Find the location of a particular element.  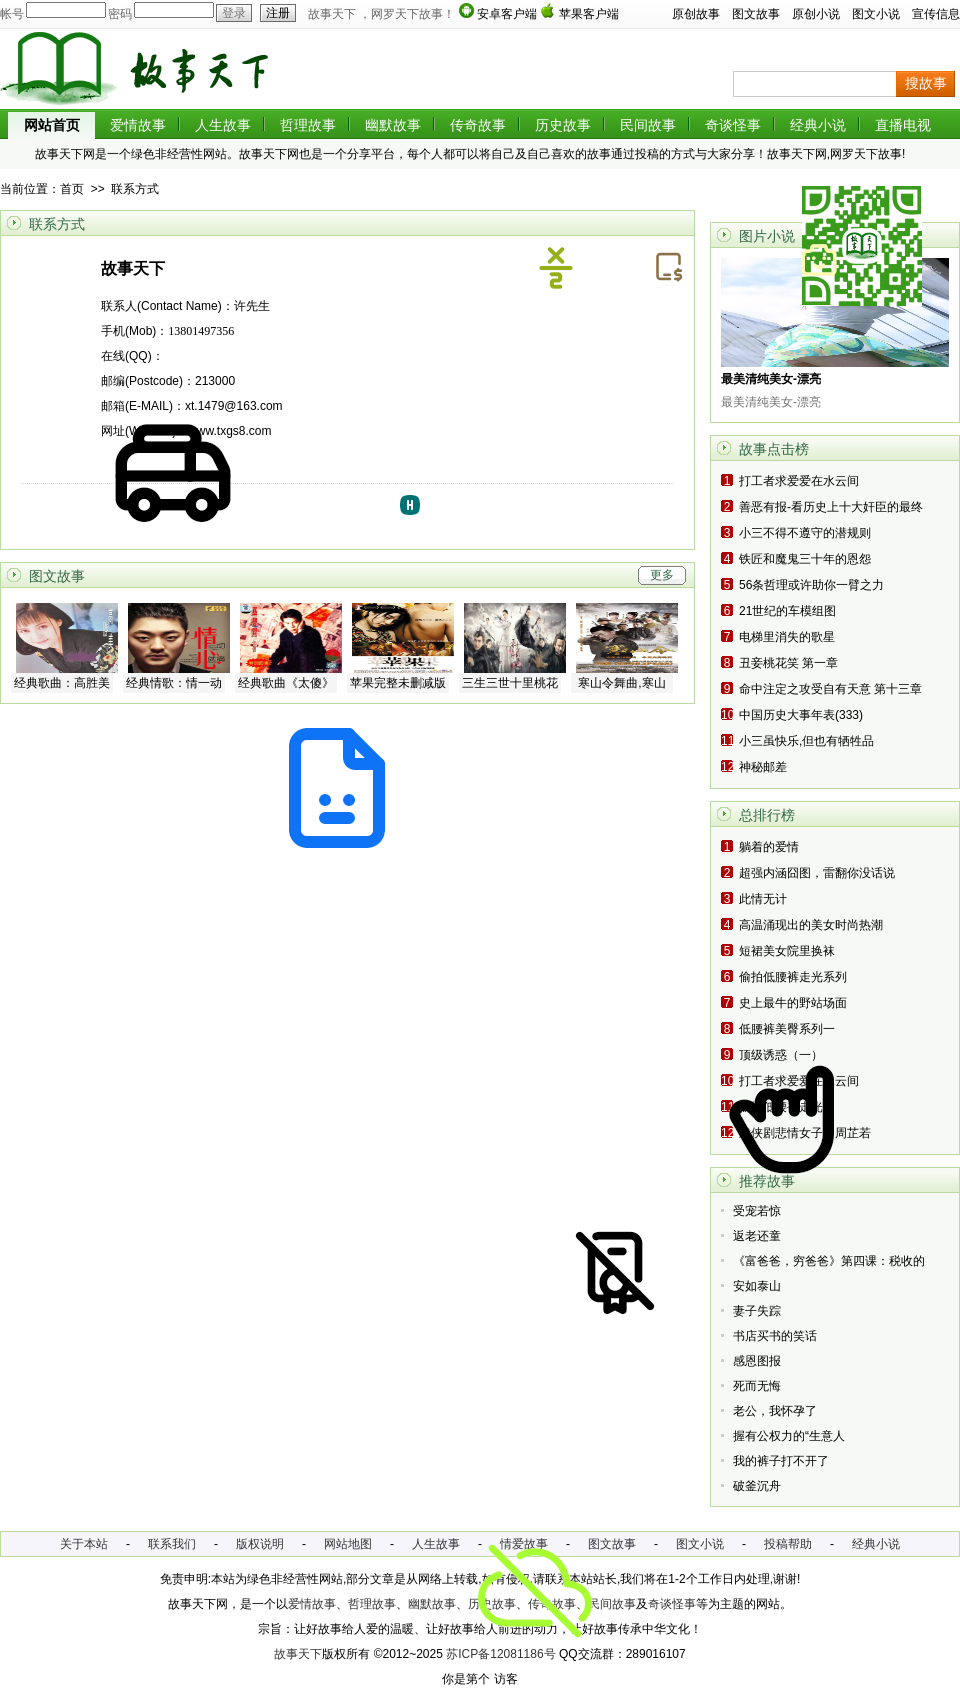

switch to front-facing camera is located at coordinates (819, 260).